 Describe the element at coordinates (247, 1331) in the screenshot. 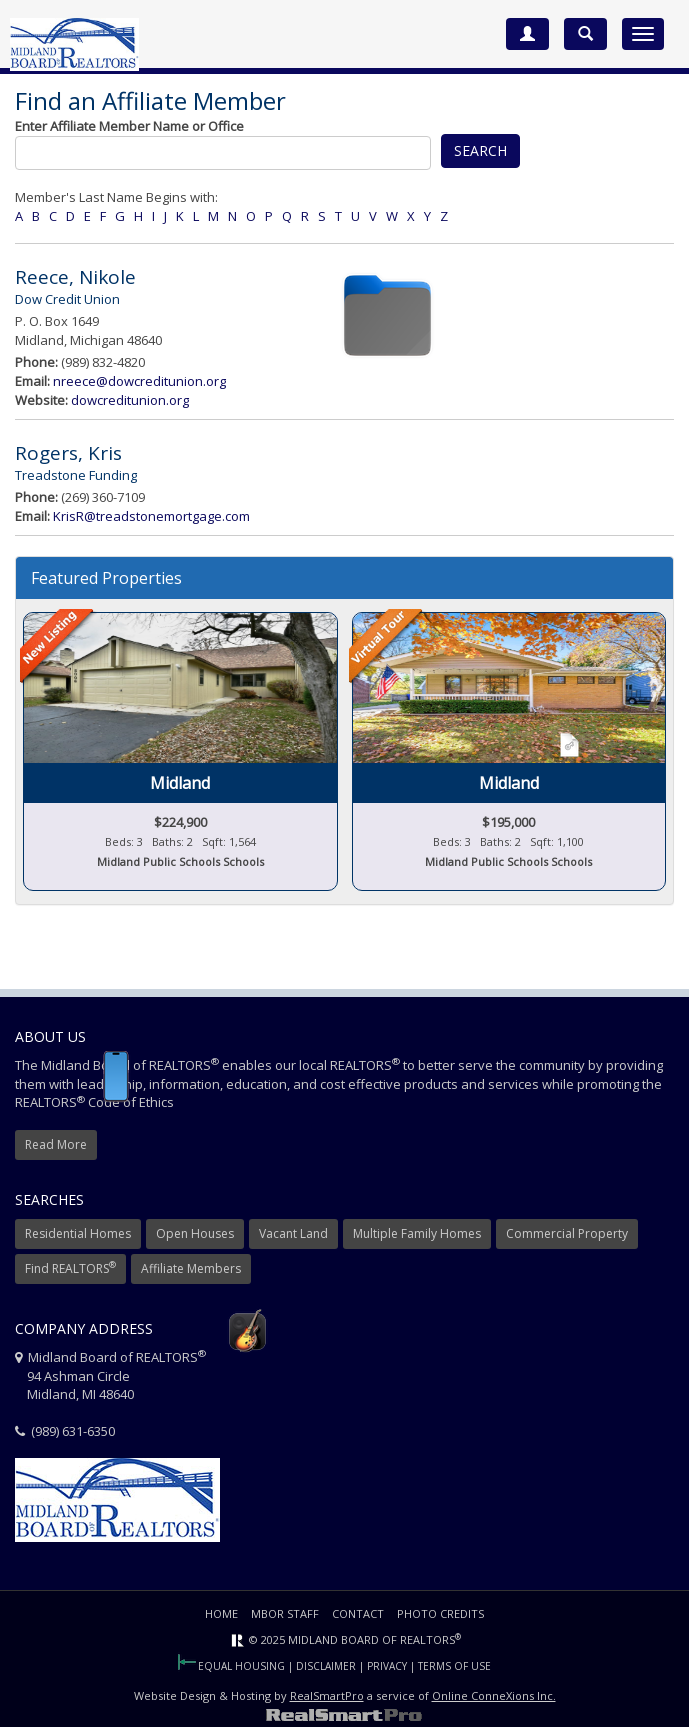

I see `open GarageBand music creation app` at that location.